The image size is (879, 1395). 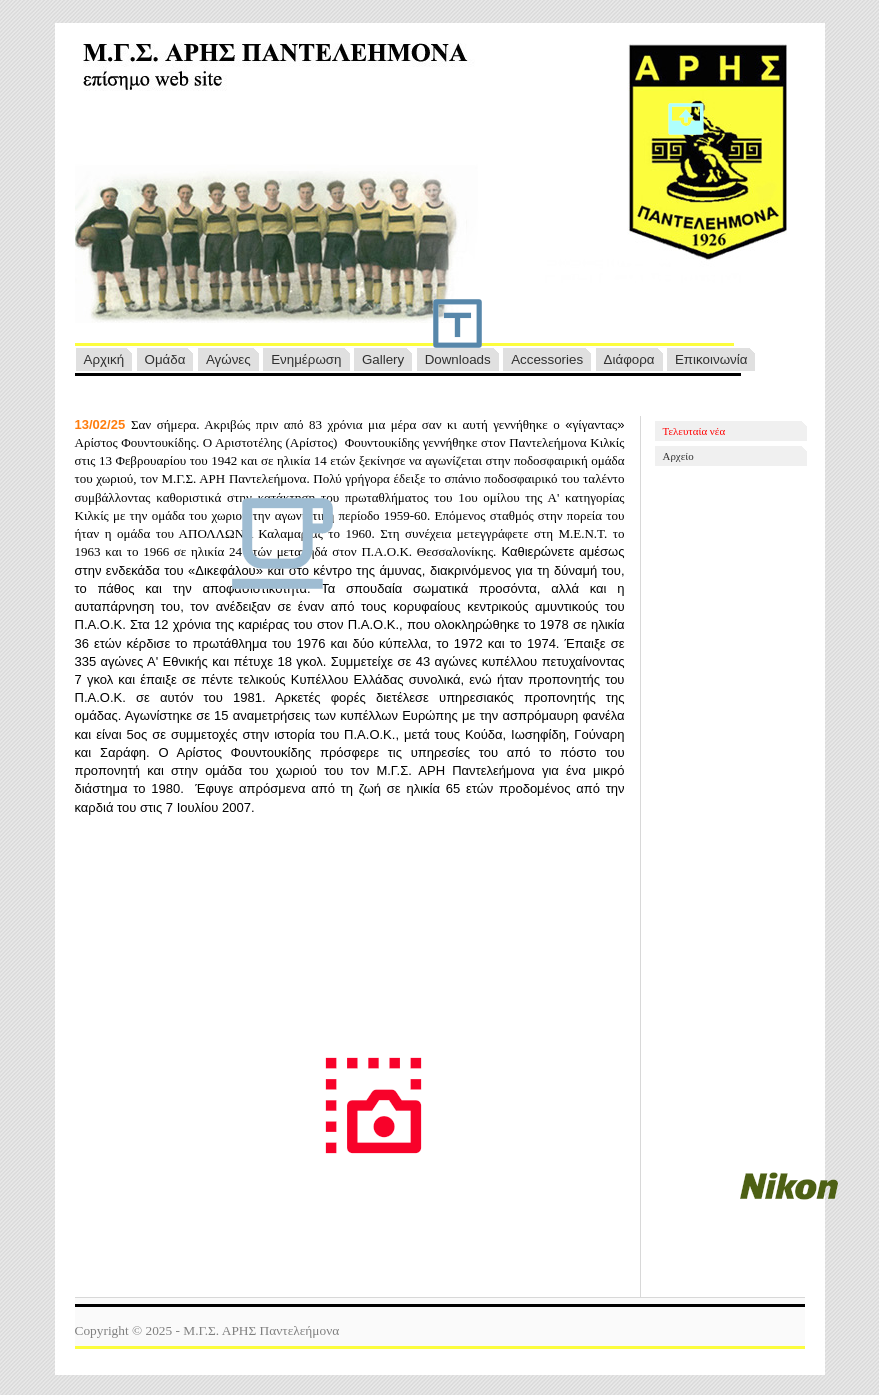 What do you see at coordinates (789, 1186) in the screenshot?
I see `Nikon brand logo` at bounding box center [789, 1186].